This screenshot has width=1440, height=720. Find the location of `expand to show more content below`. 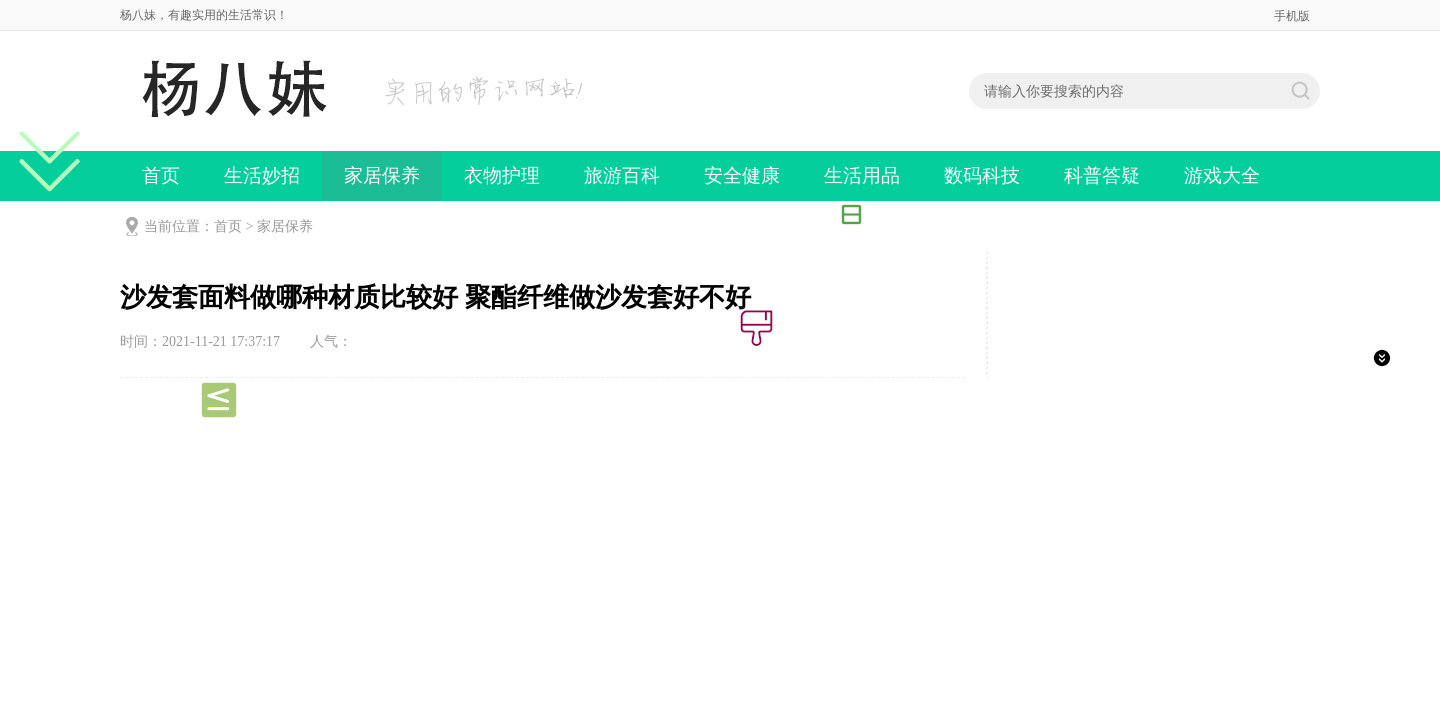

expand to show more content below is located at coordinates (49, 158).